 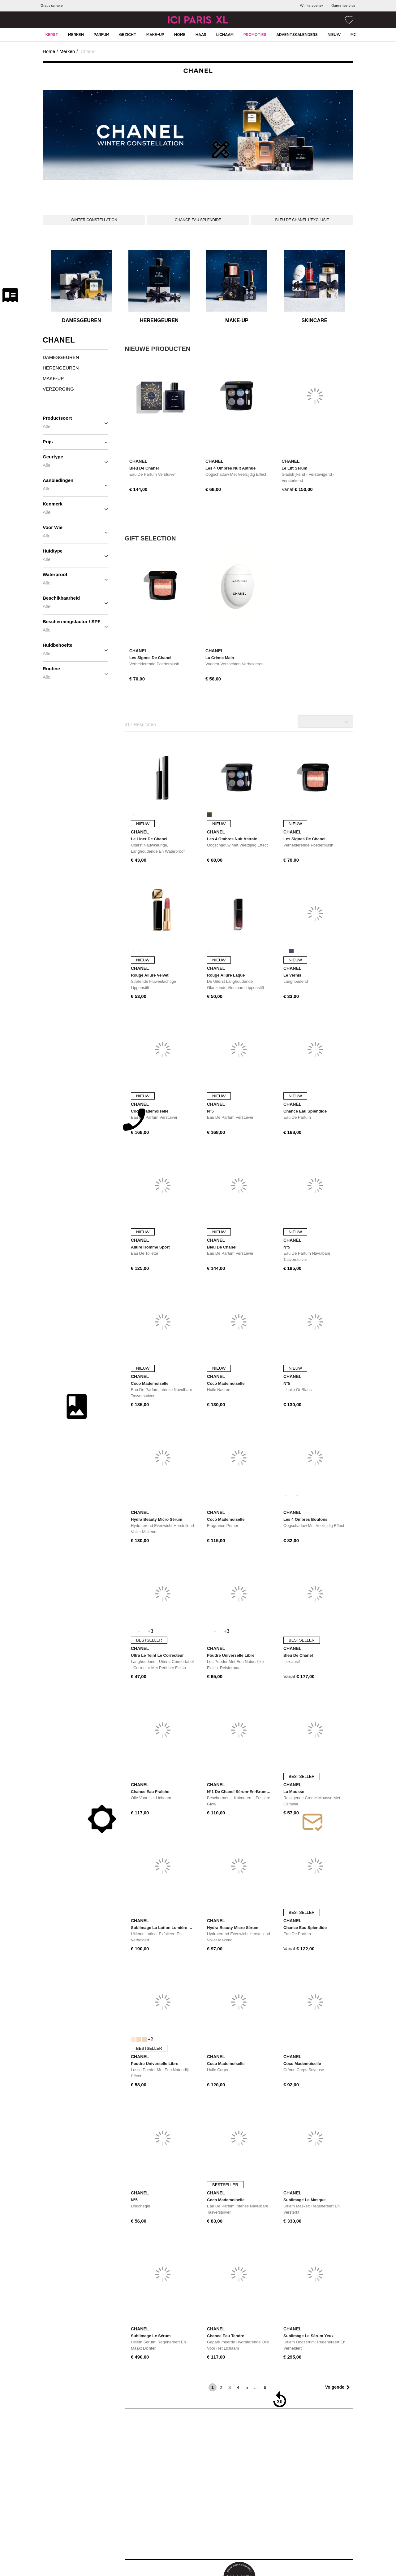 I want to click on make a phone call, so click(x=134, y=1120).